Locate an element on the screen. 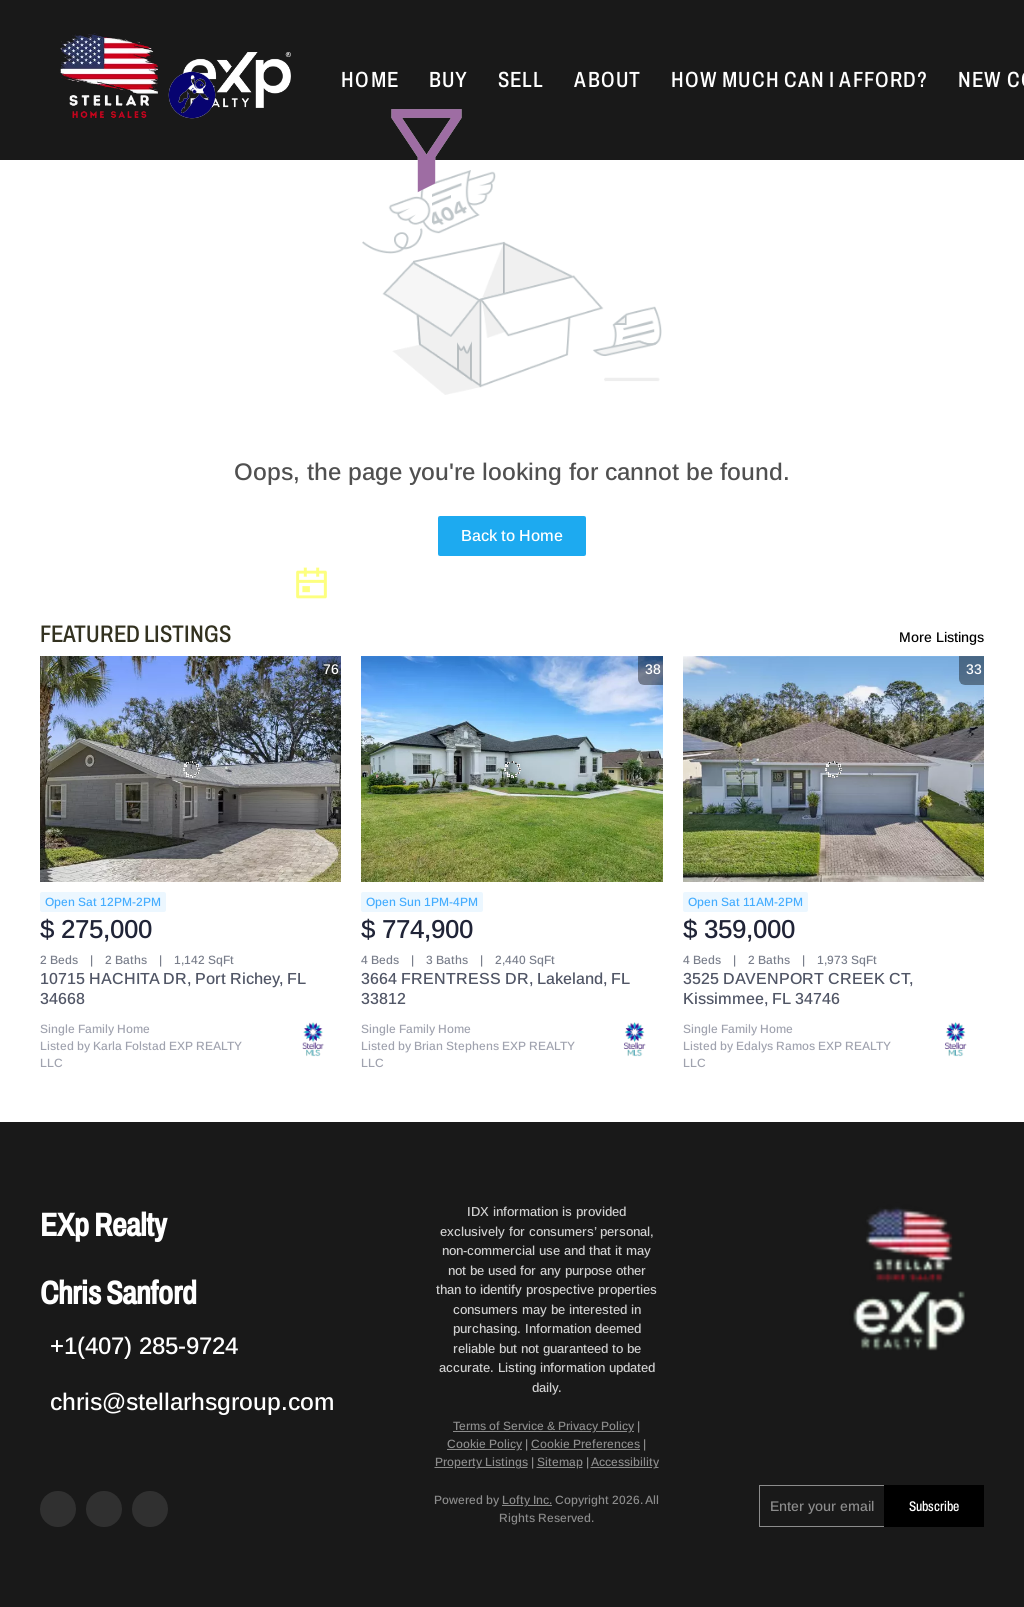 The image size is (1024, 1607). filter or sort content is located at coordinates (426, 148).